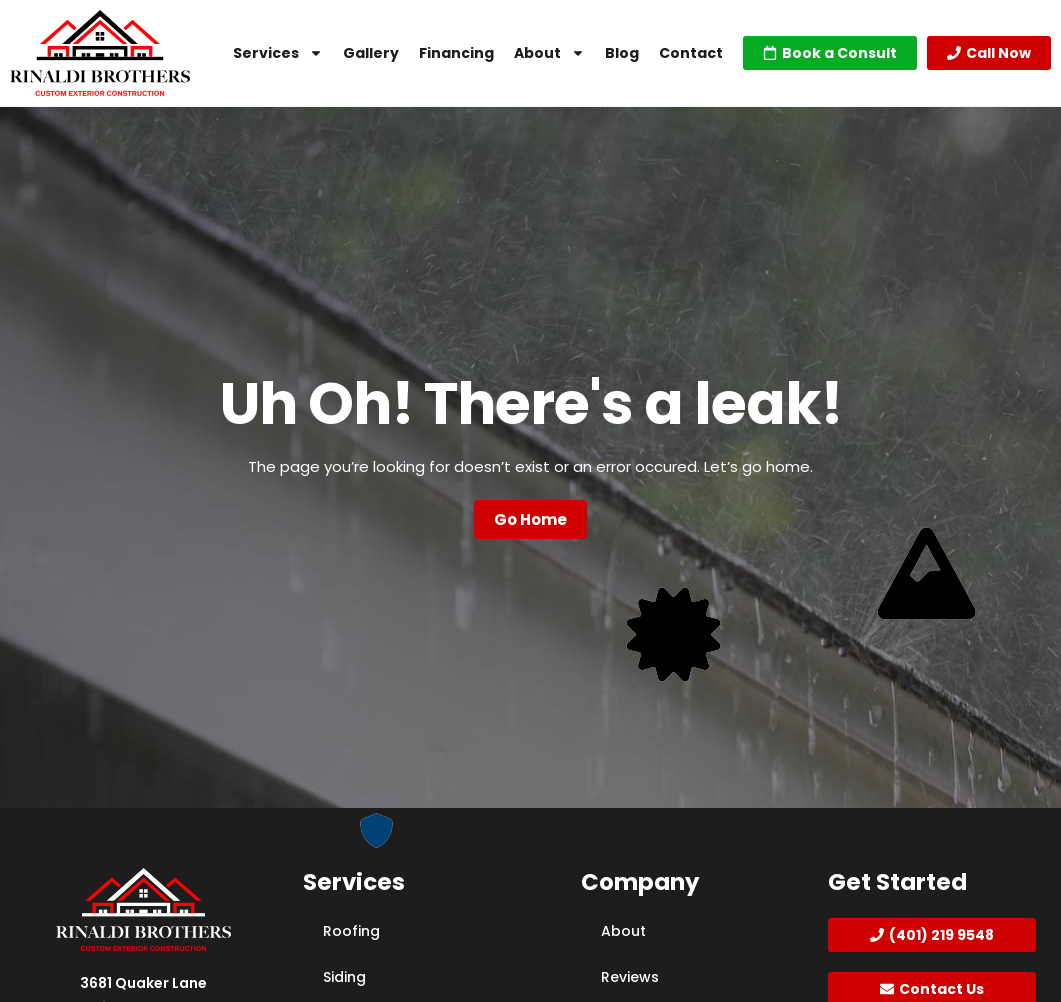 Image resolution: width=1061 pixels, height=1002 pixels. Describe the element at coordinates (673, 634) in the screenshot. I see `indicates a certified or verified status` at that location.